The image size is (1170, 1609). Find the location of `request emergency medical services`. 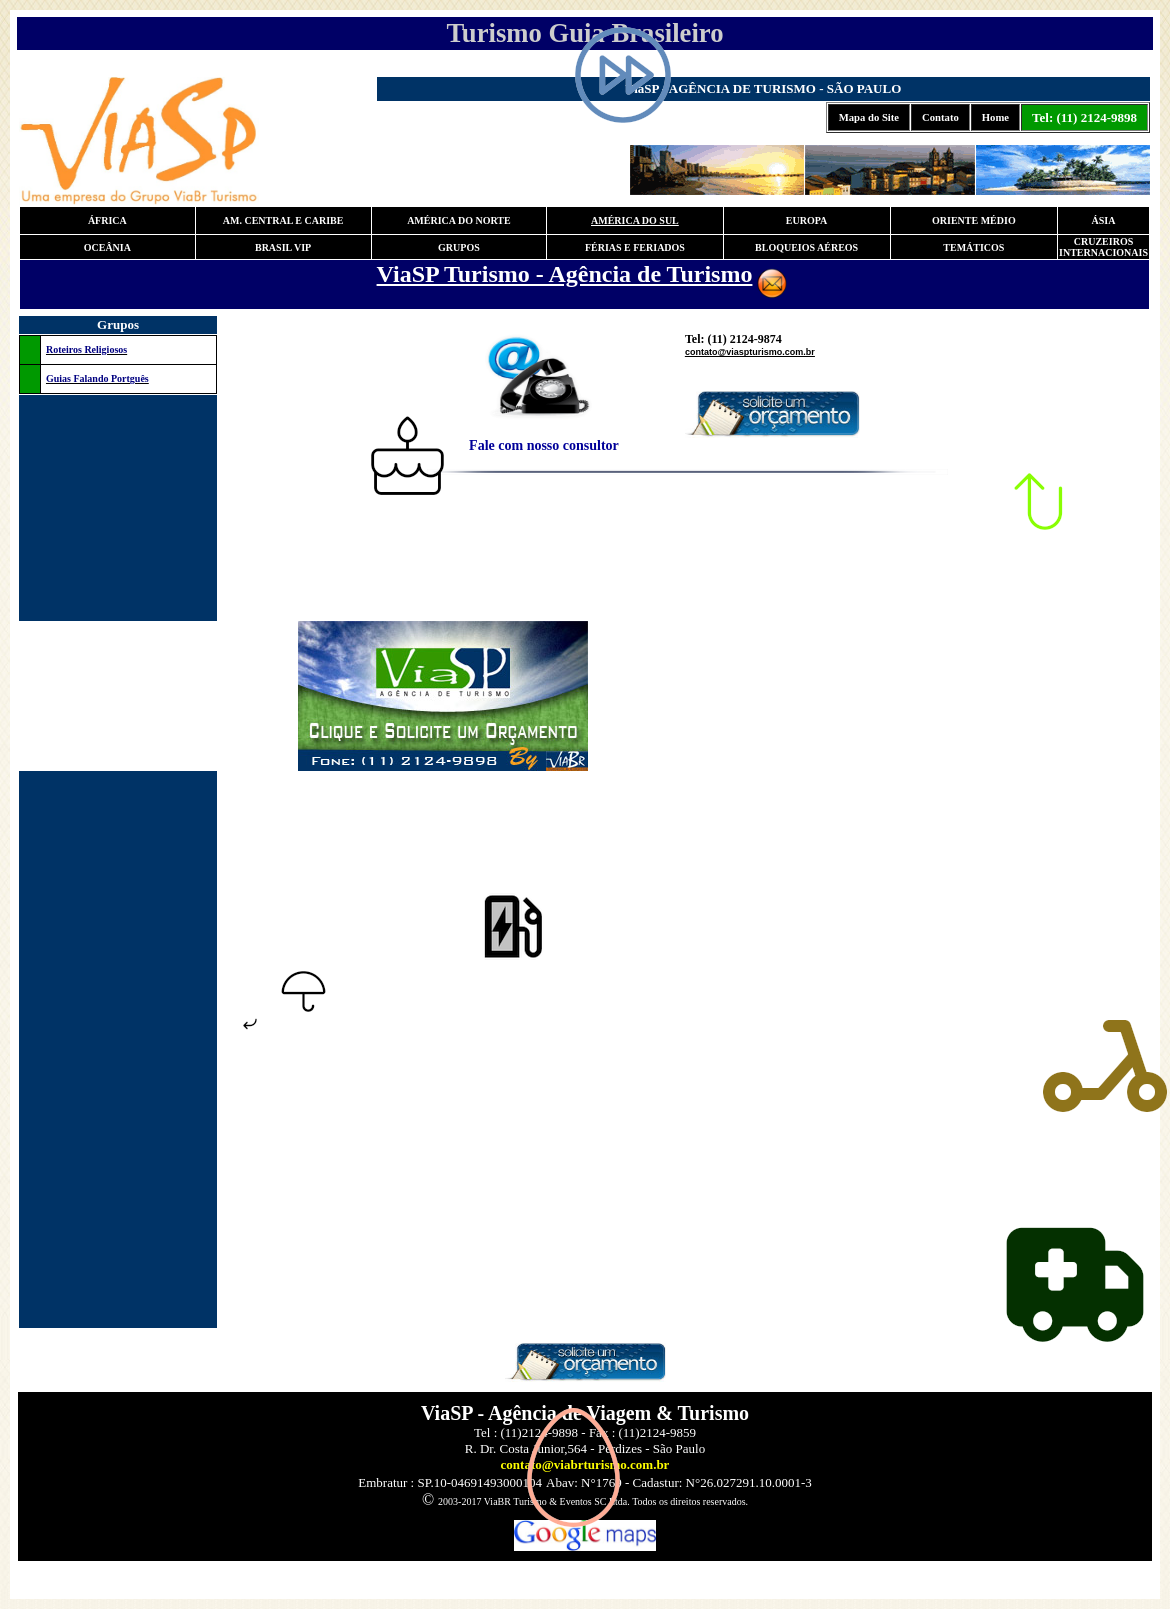

request emergency medical services is located at coordinates (1075, 1281).